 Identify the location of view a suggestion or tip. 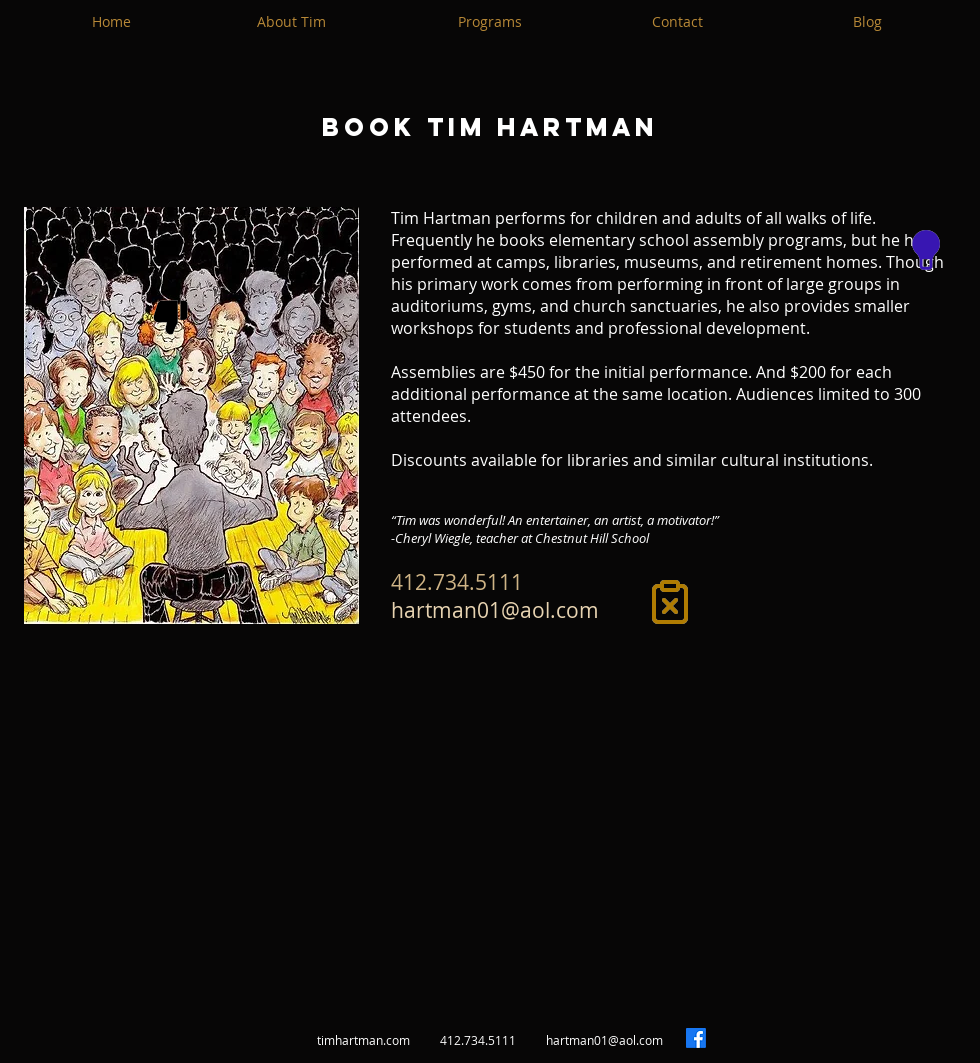
(924, 251).